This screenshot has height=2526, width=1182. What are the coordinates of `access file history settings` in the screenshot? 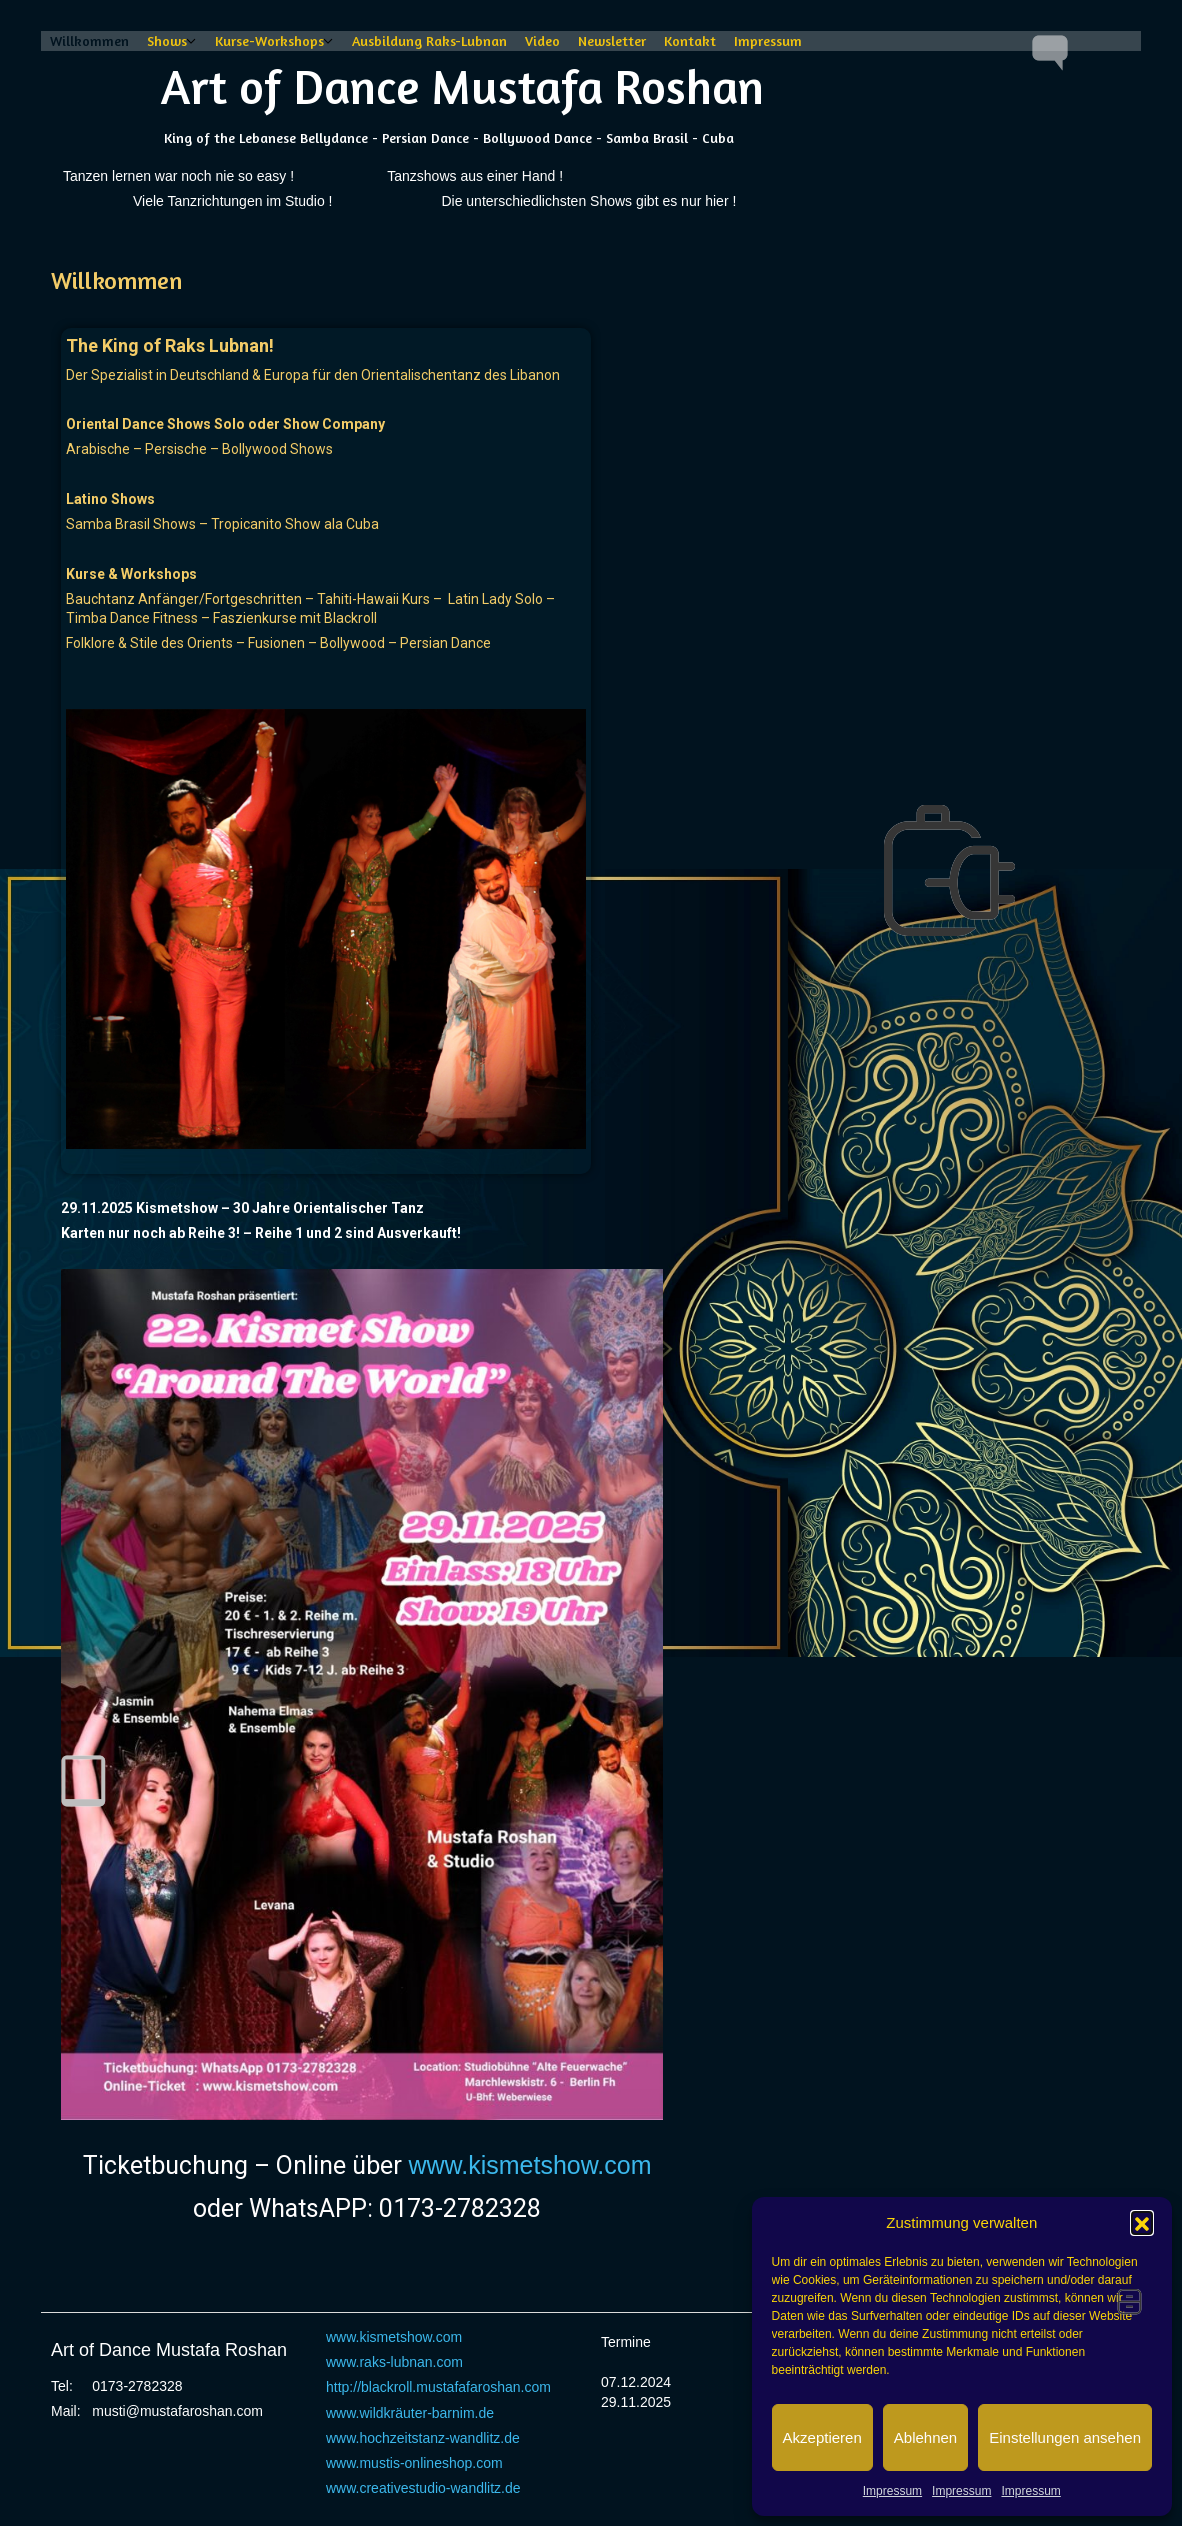 It's located at (1129, 2302).